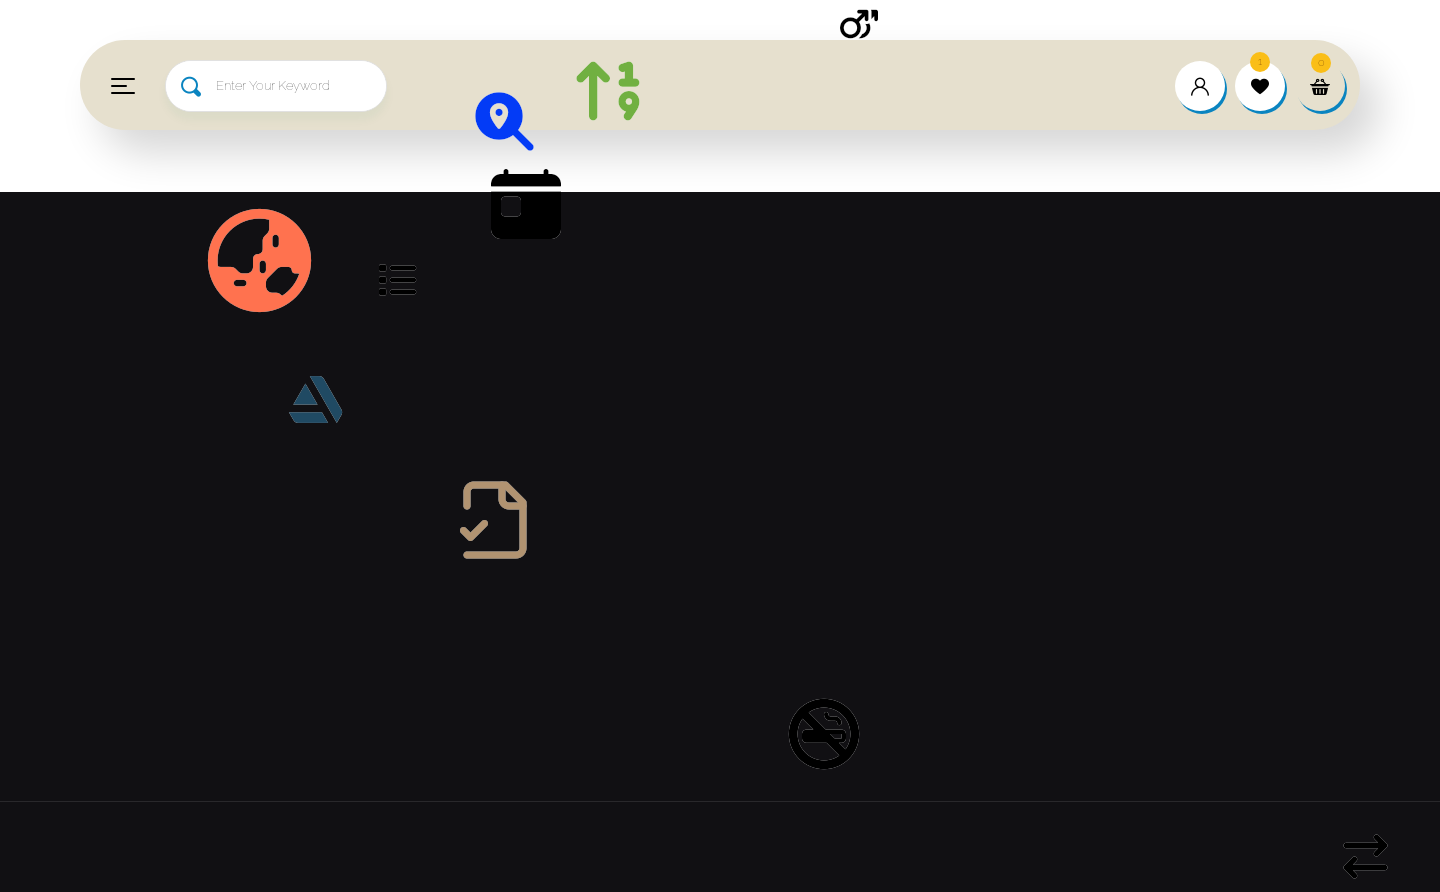  I want to click on switch to asia region settings, so click(259, 260).